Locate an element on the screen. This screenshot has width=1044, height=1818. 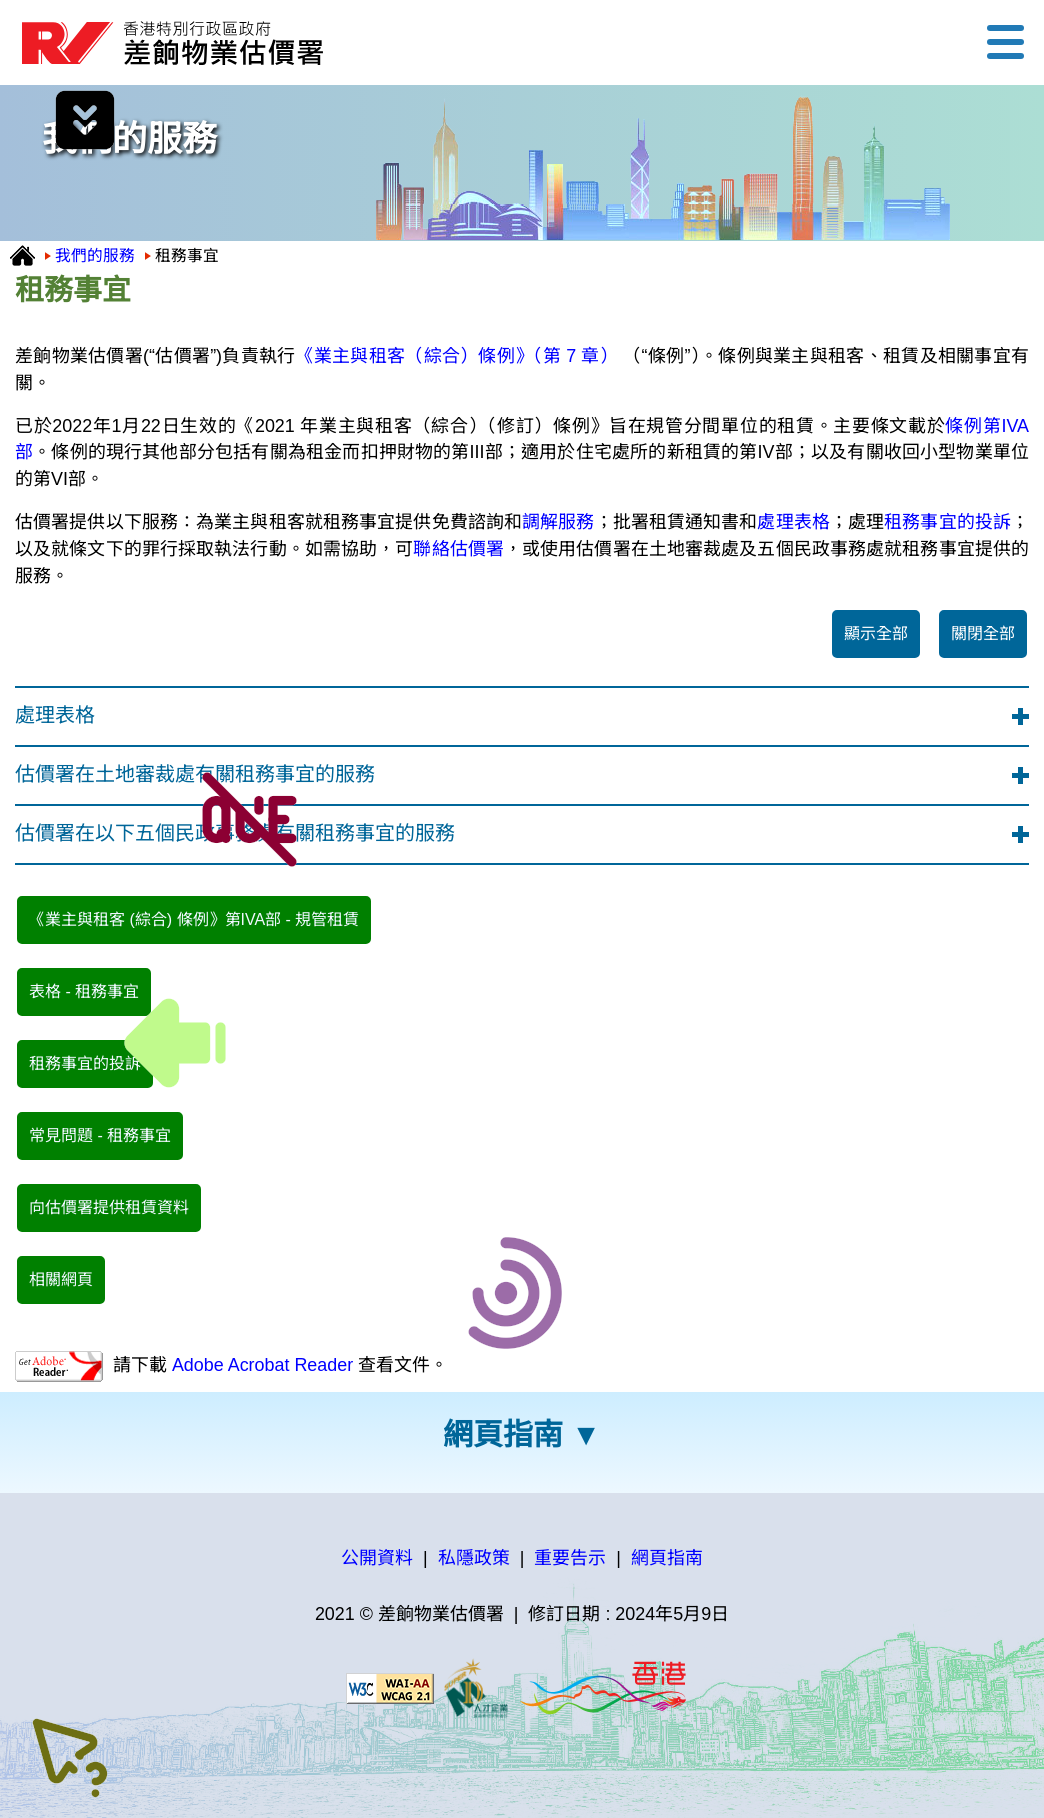
view circular chart or arc graph data is located at coordinates (506, 1293).